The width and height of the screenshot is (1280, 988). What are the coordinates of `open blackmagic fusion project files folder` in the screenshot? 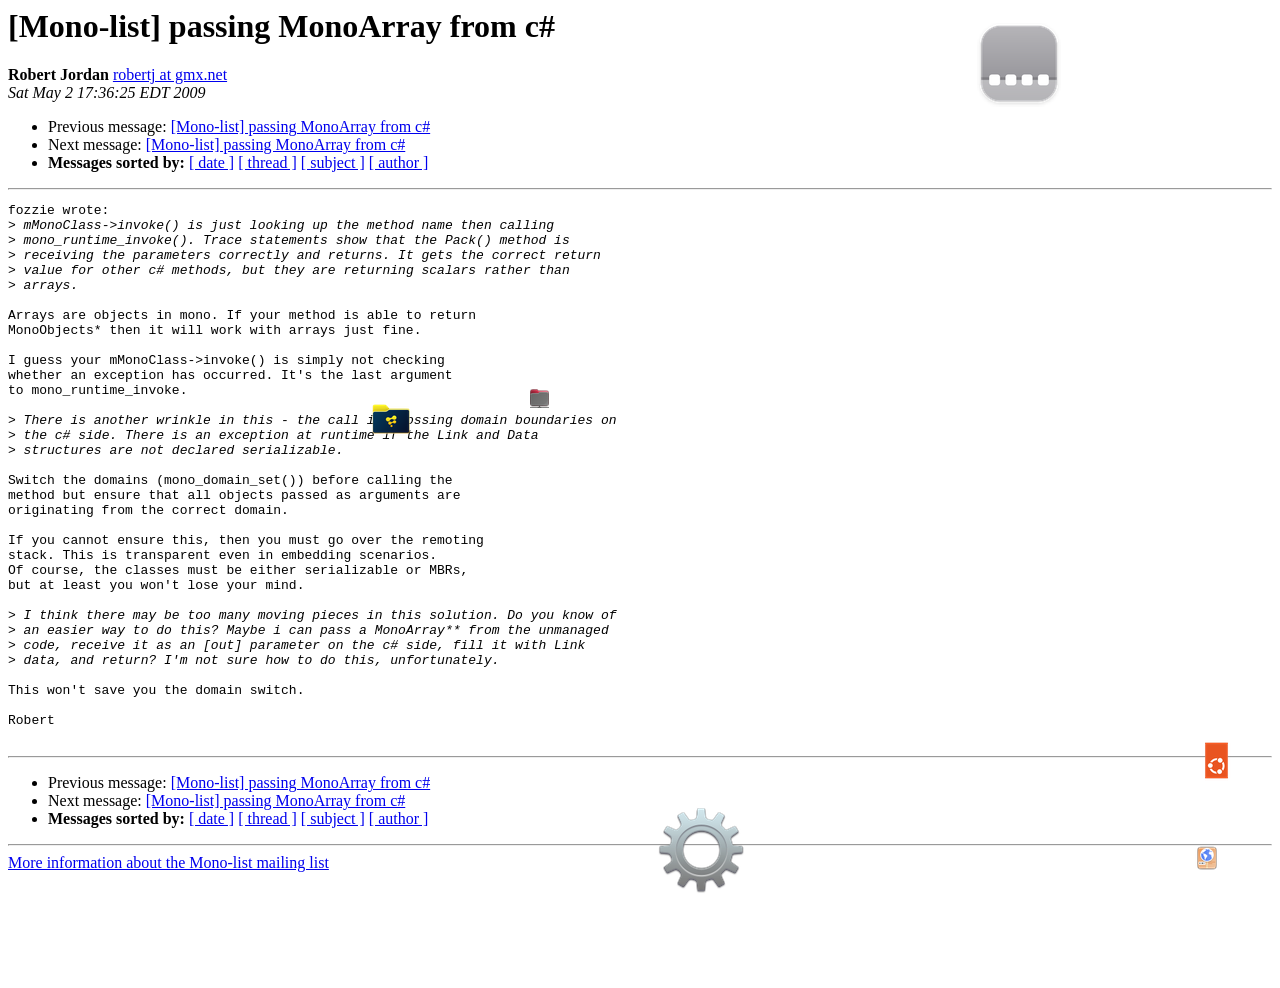 It's located at (391, 420).